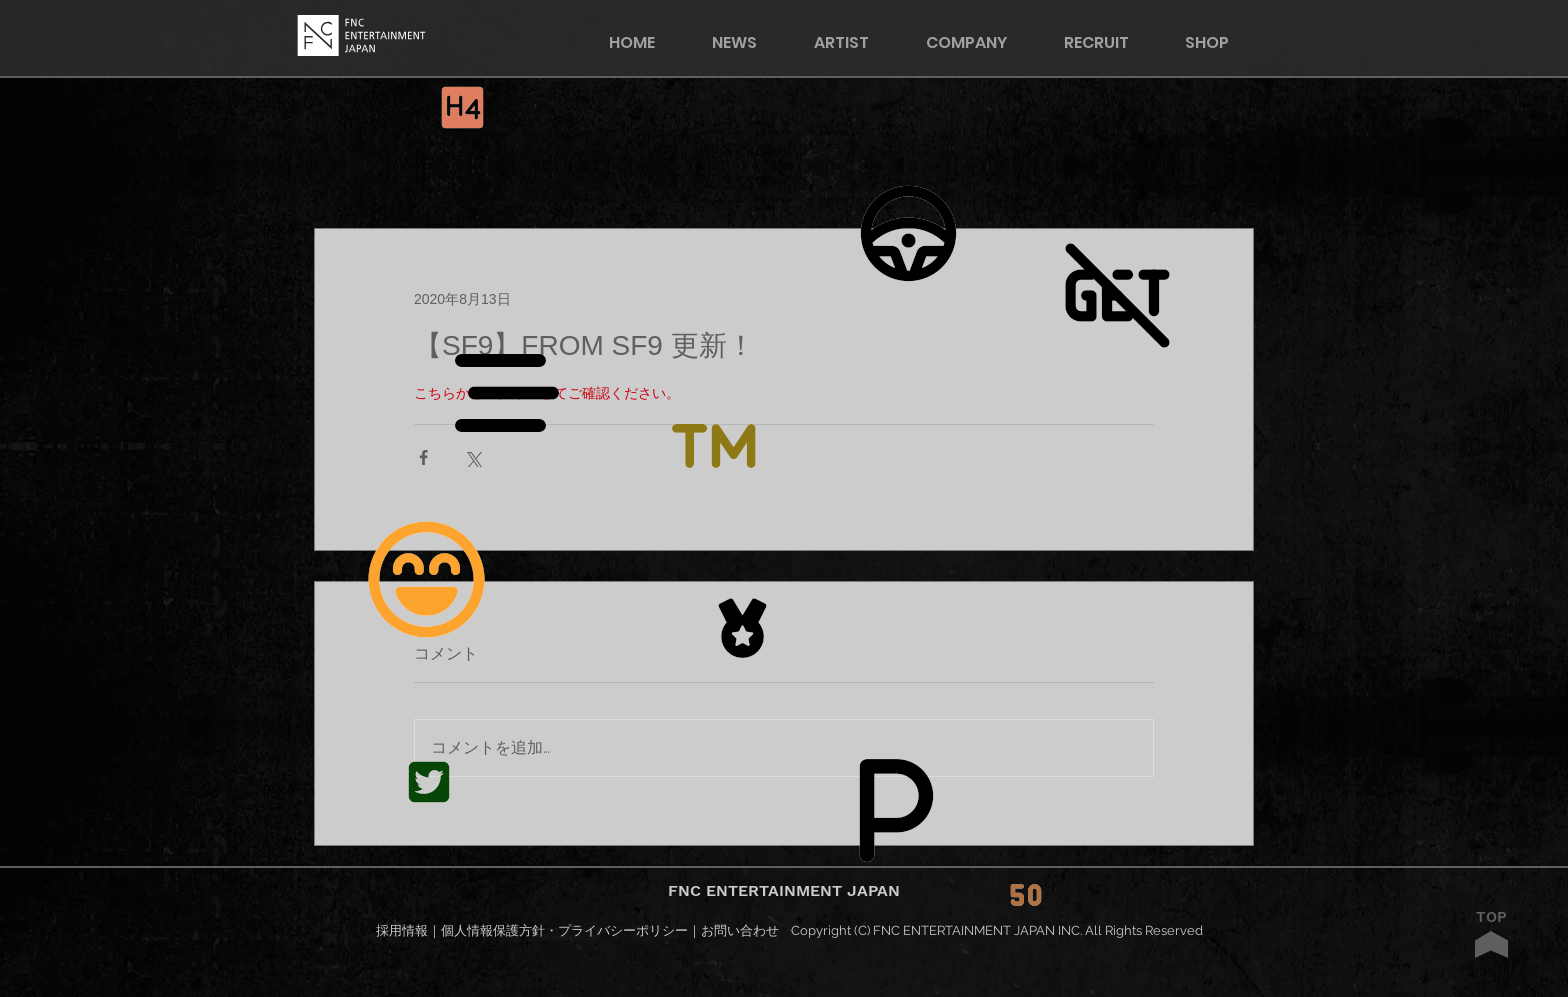 The image size is (1568, 997). What do you see at coordinates (742, 629) in the screenshot?
I see `view achievements or awards` at bounding box center [742, 629].